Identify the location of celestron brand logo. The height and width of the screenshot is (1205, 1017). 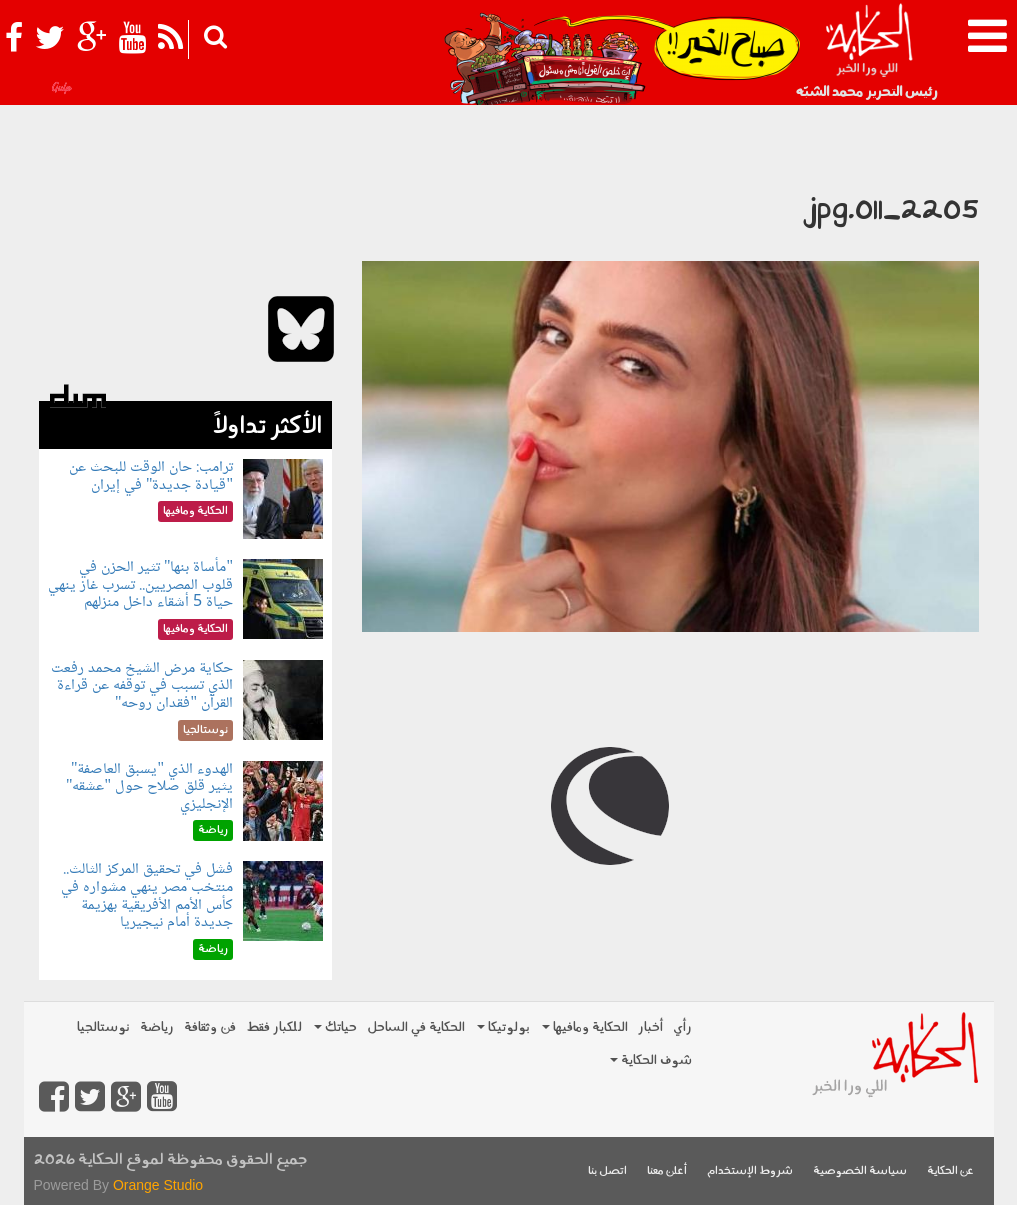
(610, 806).